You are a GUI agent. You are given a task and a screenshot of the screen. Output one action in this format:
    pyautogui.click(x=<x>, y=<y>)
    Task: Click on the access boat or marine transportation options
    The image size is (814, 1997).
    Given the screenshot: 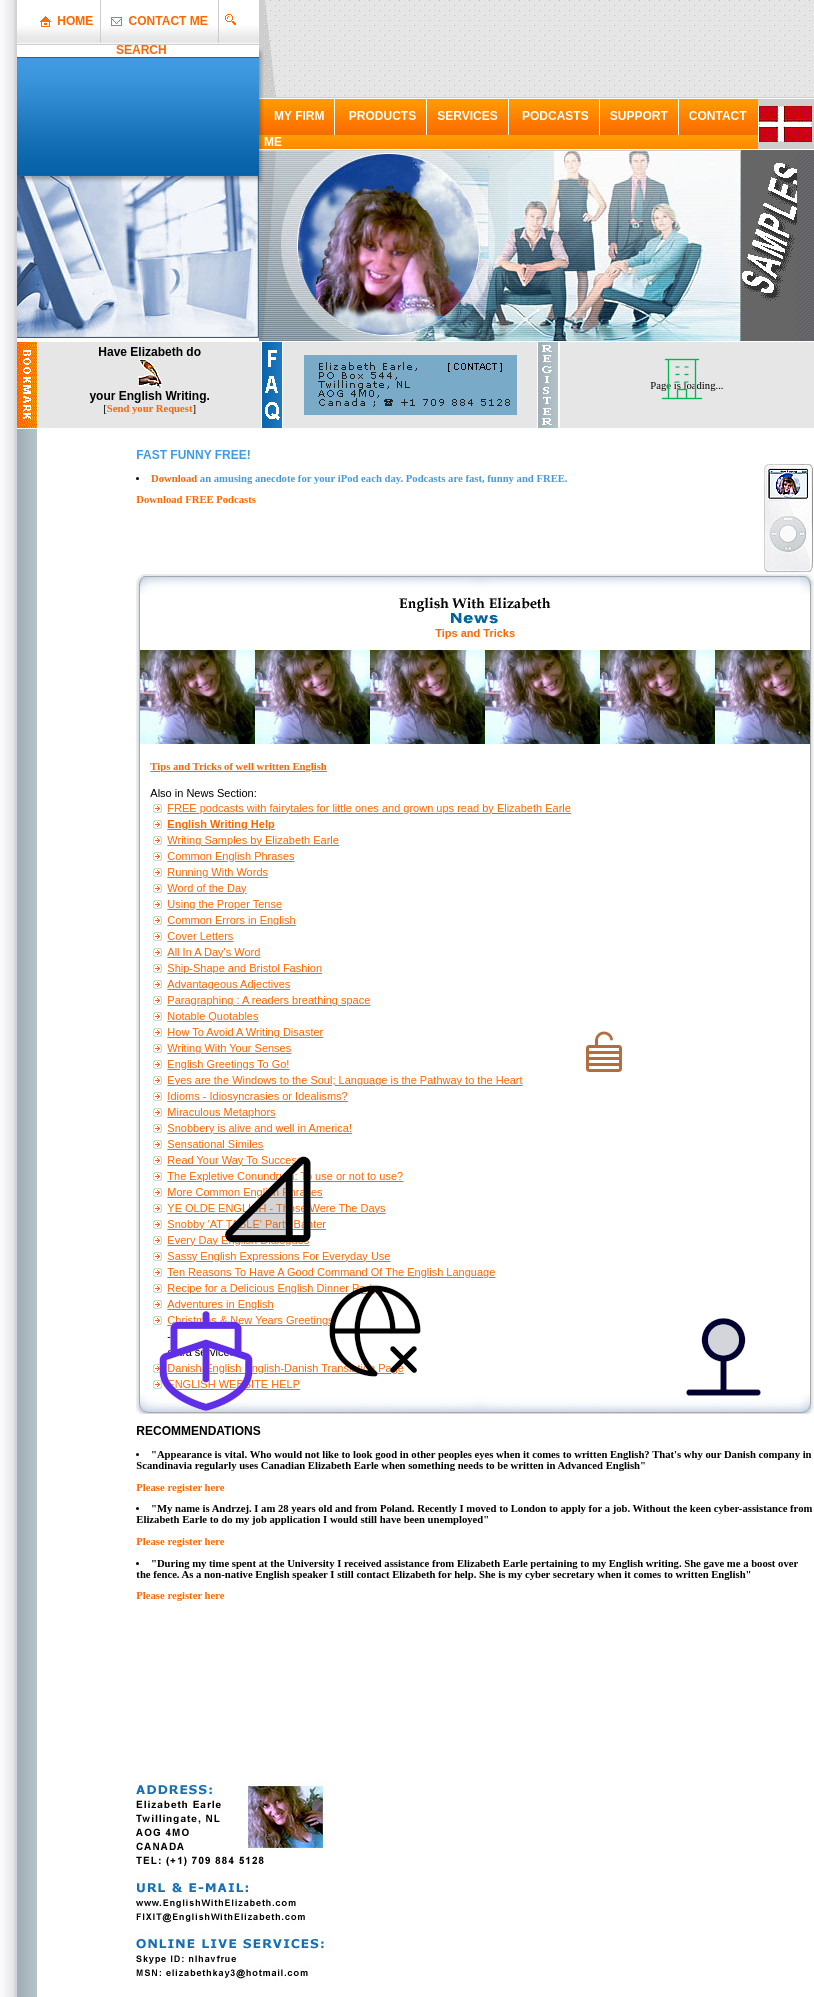 What is the action you would take?
    pyautogui.click(x=206, y=1361)
    